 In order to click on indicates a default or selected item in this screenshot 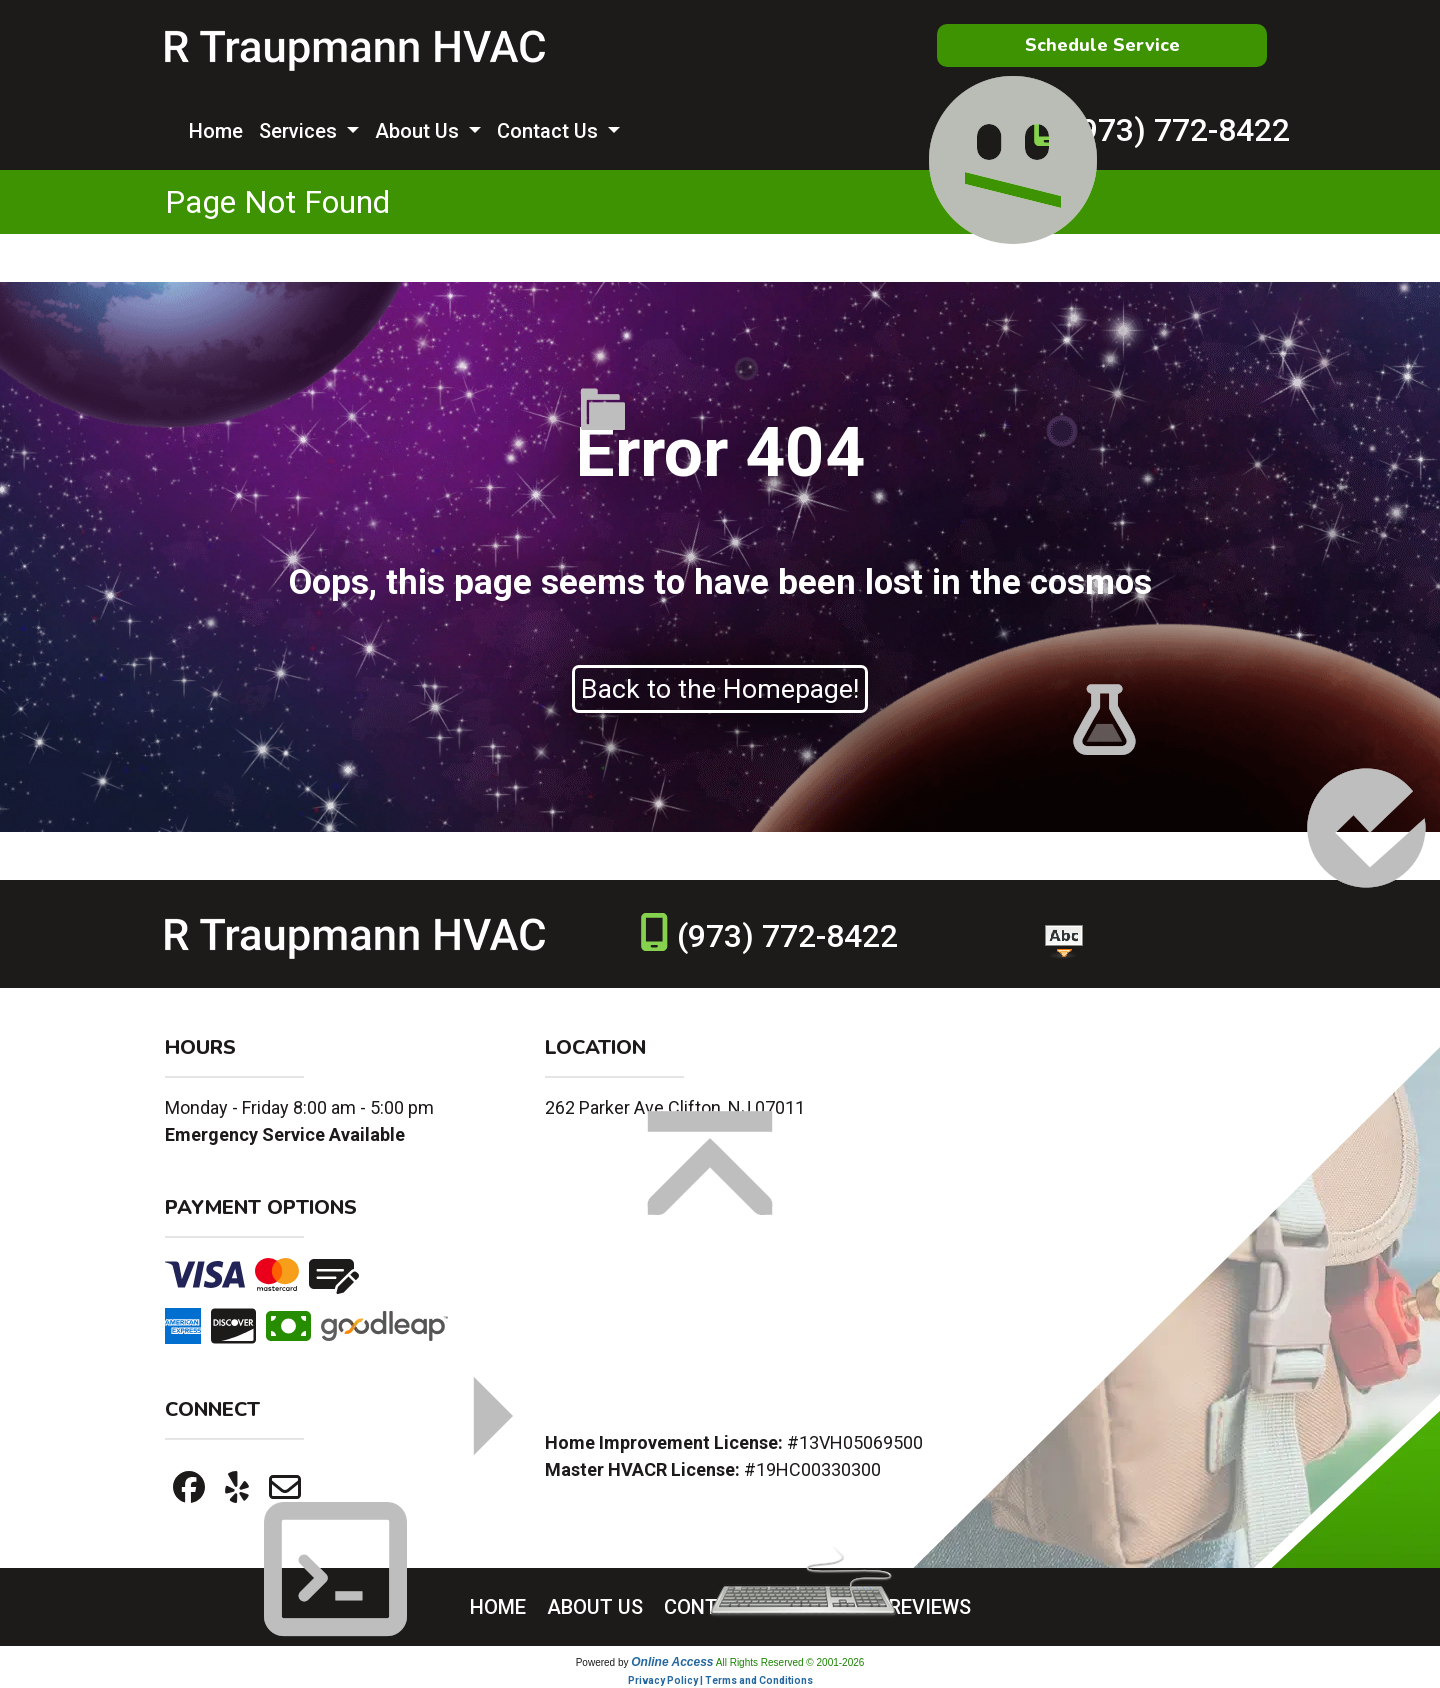, I will do `click(1366, 828)`.